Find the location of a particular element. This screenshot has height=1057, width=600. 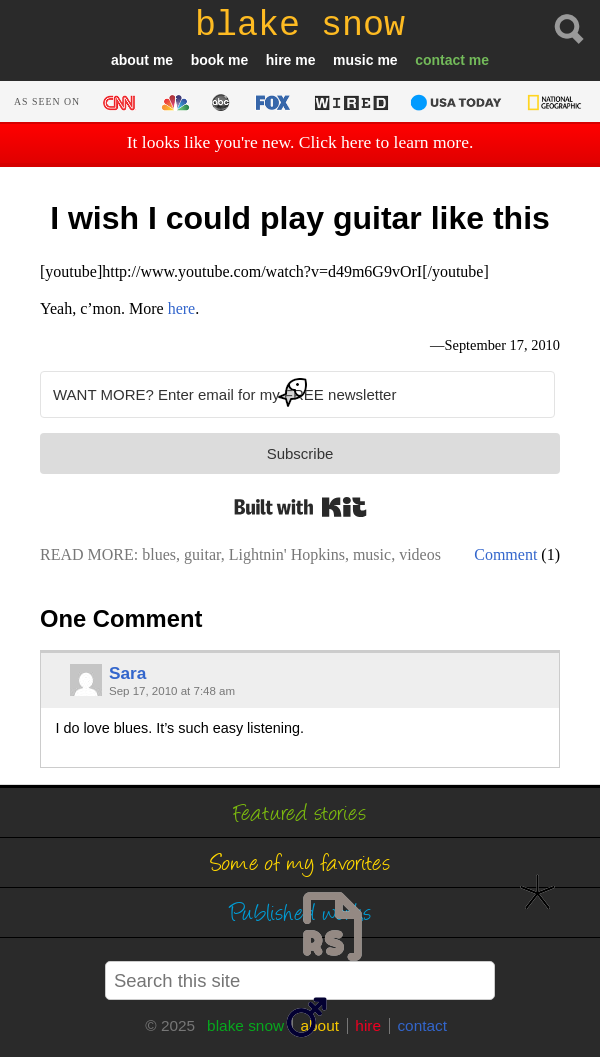

indicates transgender or non-binary gender identity option is located at coordinates (307, 1016).